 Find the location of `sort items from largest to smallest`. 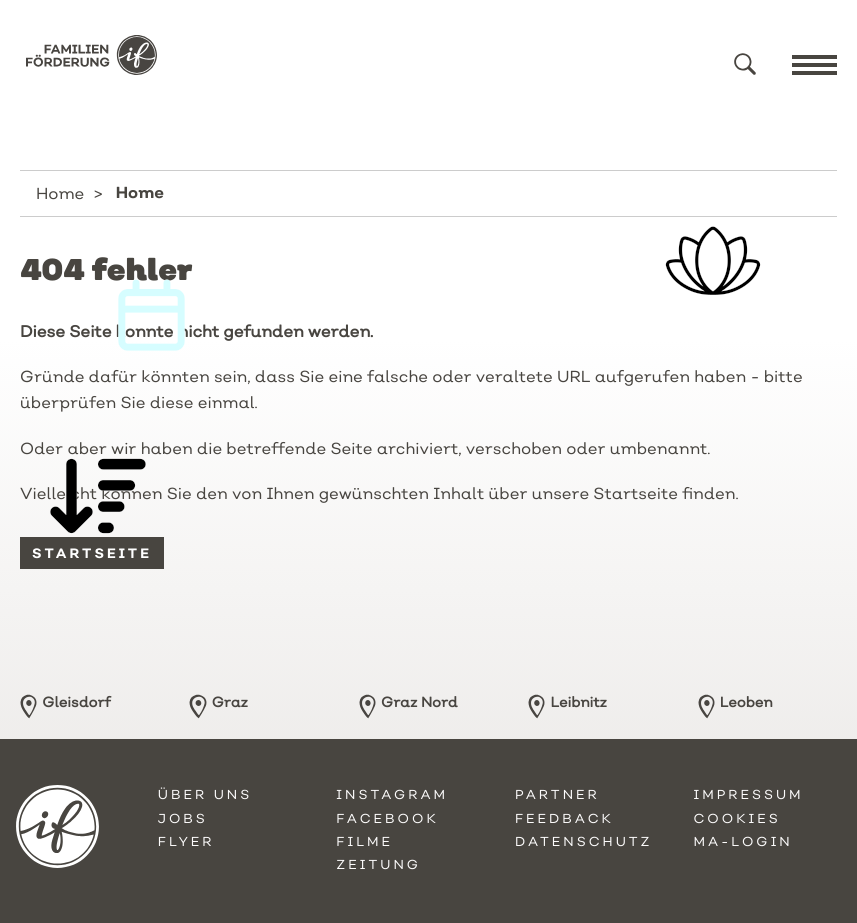

sort items from largest to smallest is located at coordinates (98, 496).